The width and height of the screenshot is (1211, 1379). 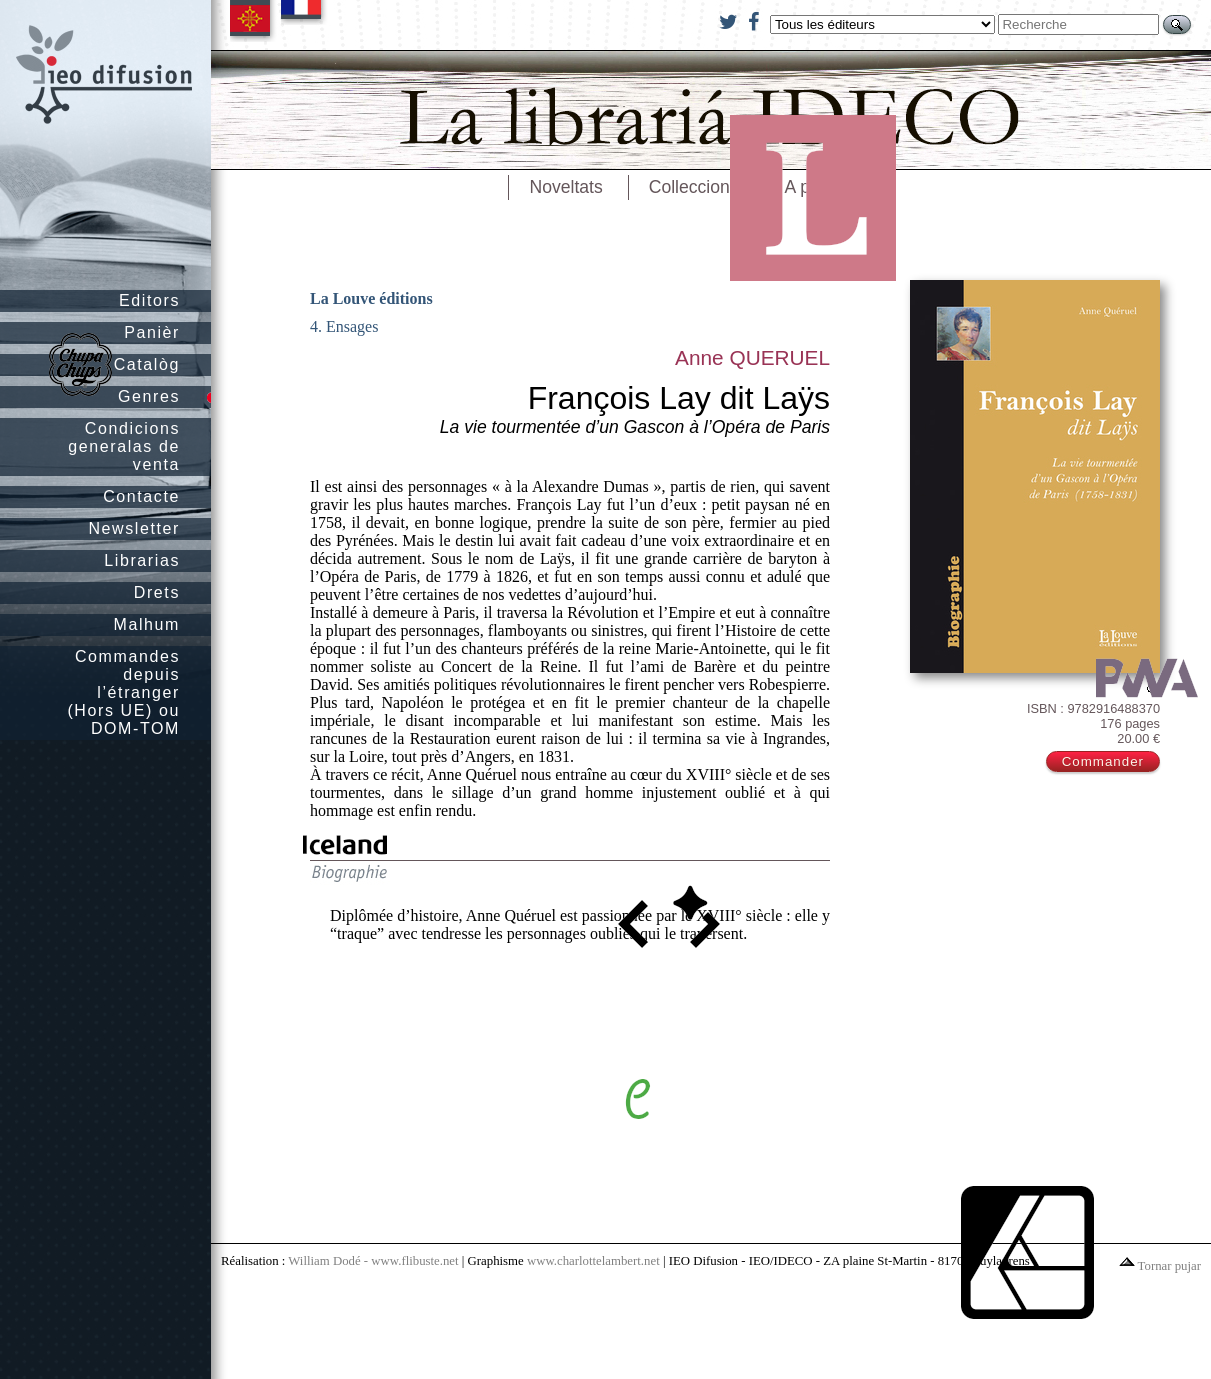 I want to click on access AI-powered code generation tools, so click(x=669, y=924).